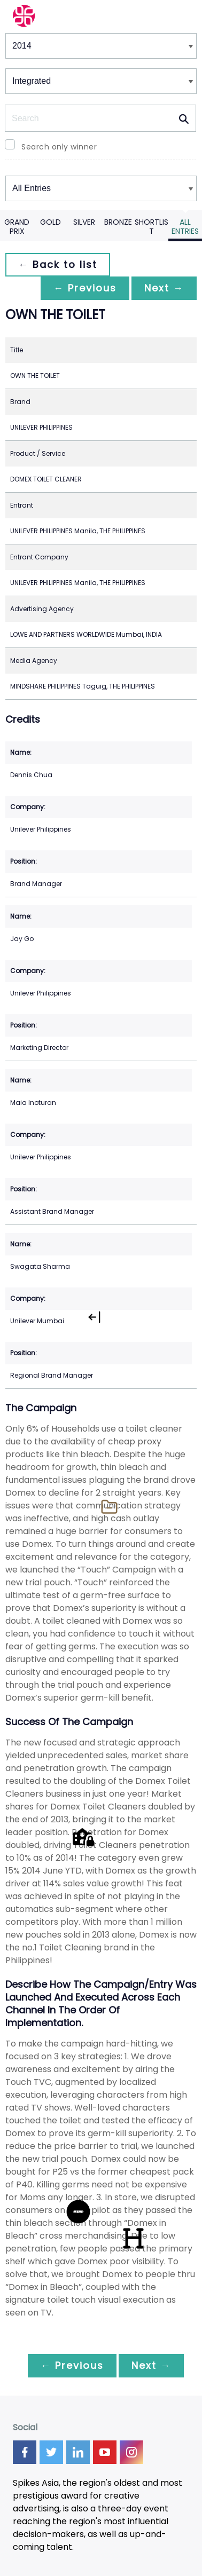 Image resolution: width=202 pixels, height=2576 pixels. I want to click on insert a heading or header text, so click(133, 2238).